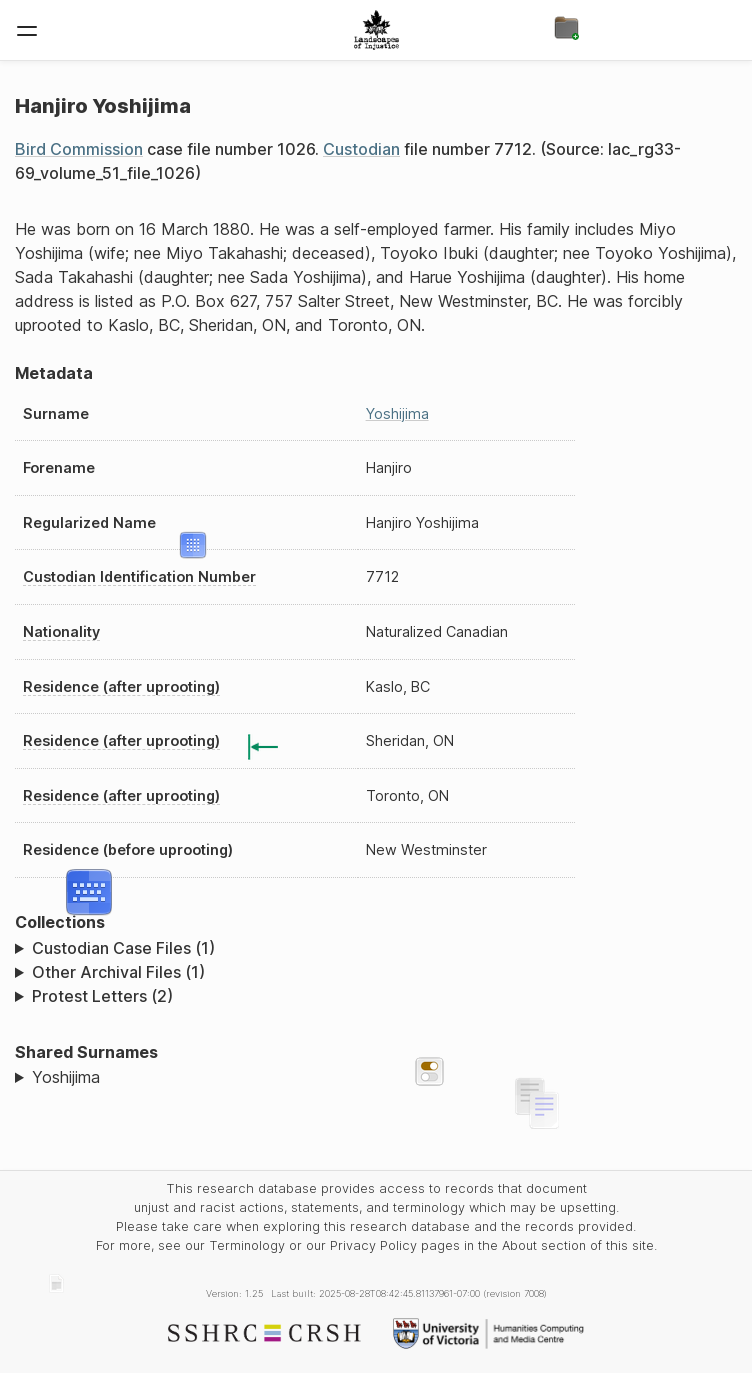 The width and height of the screenshot is (752, 1373). I want to click on create a new folder, so click(566, 27).